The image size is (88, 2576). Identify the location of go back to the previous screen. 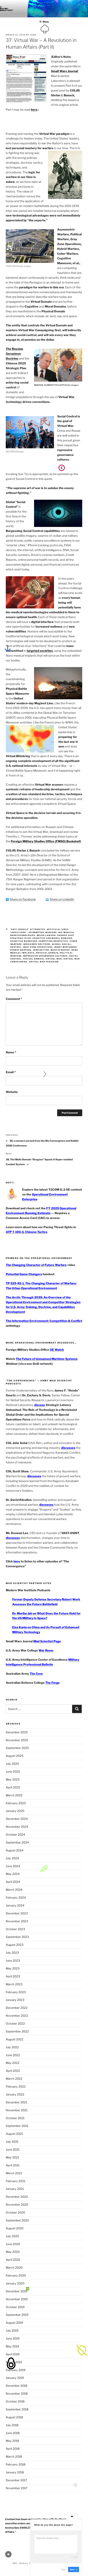
(62, 468).